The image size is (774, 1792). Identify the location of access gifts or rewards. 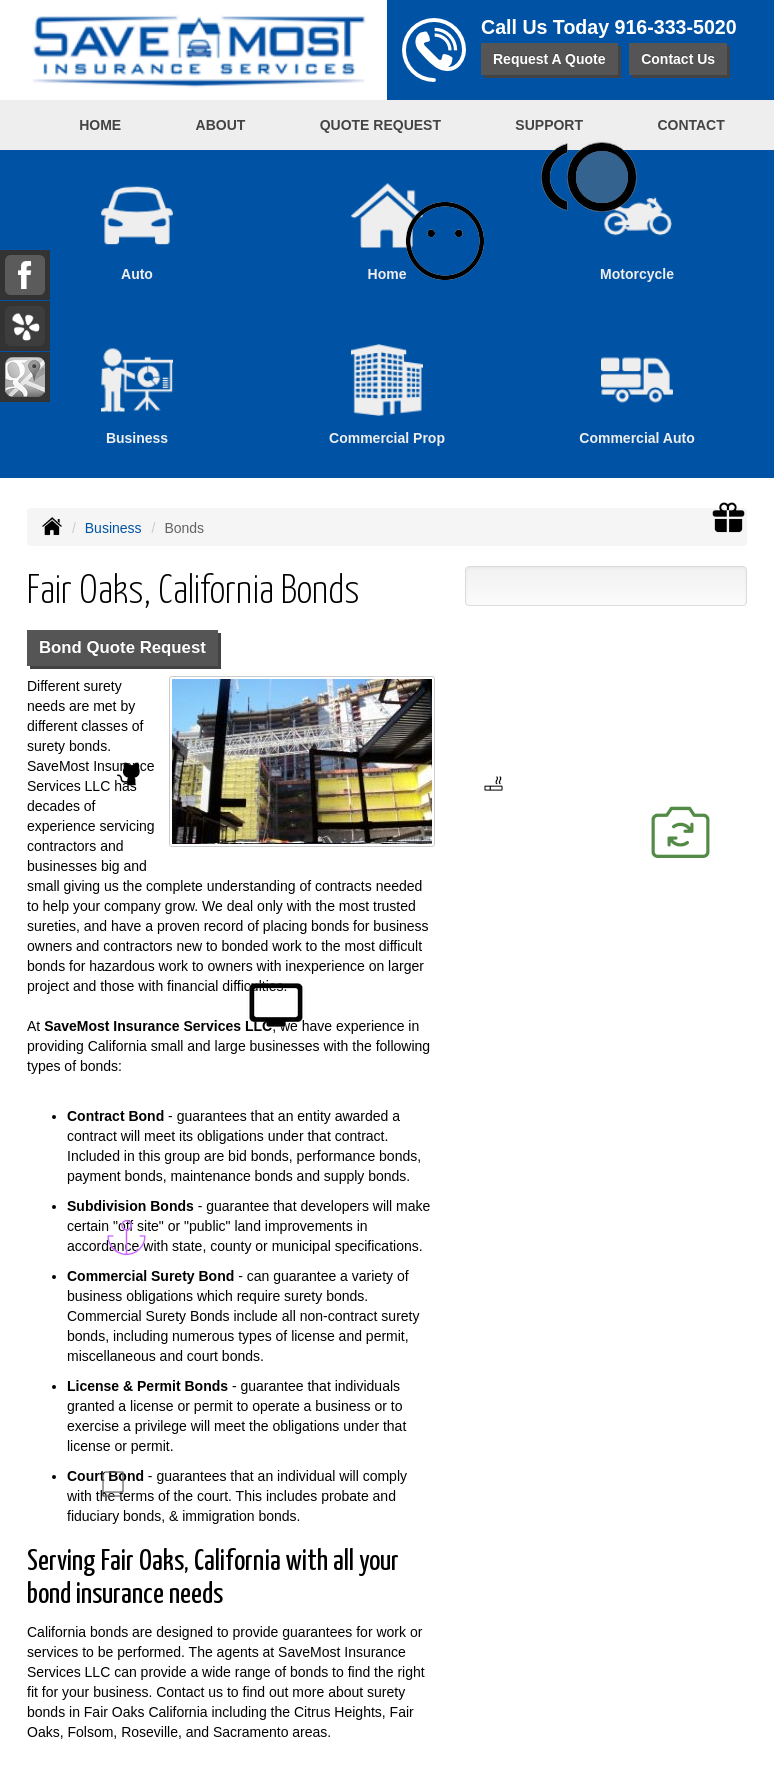
(728, 517).